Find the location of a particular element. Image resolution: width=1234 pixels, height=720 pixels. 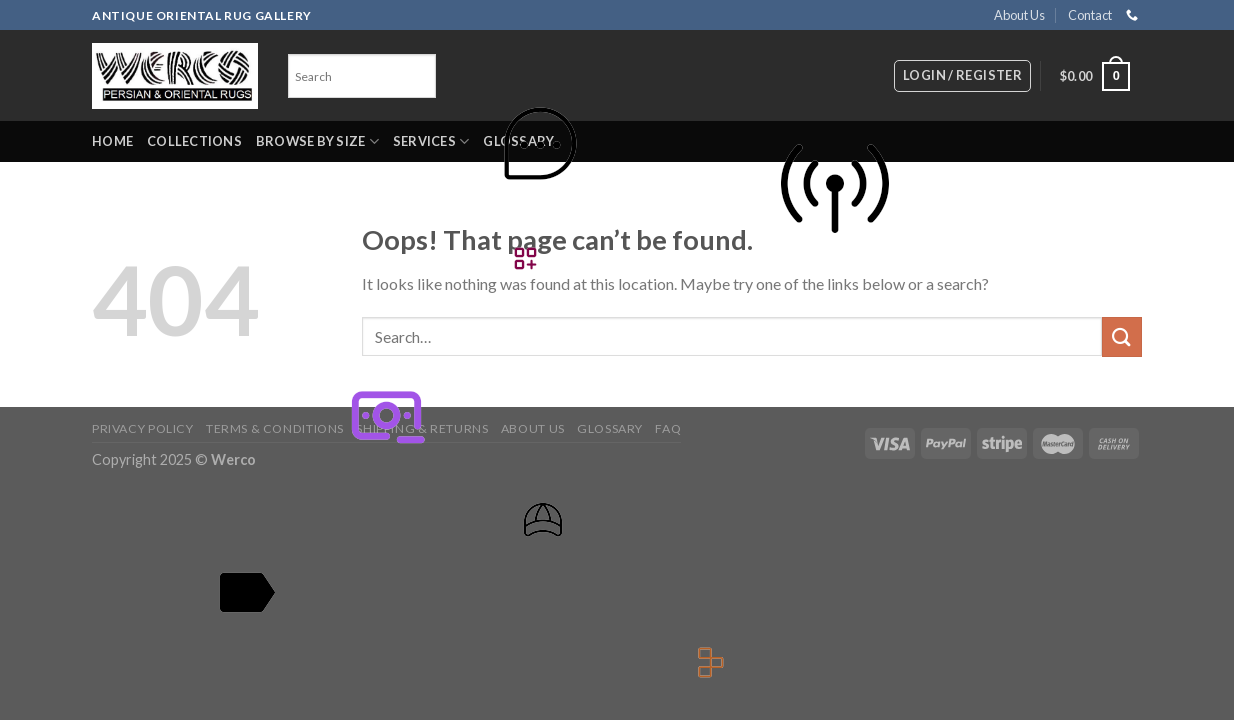

start a live broadcast or stream is located at coordinates (835, 188).